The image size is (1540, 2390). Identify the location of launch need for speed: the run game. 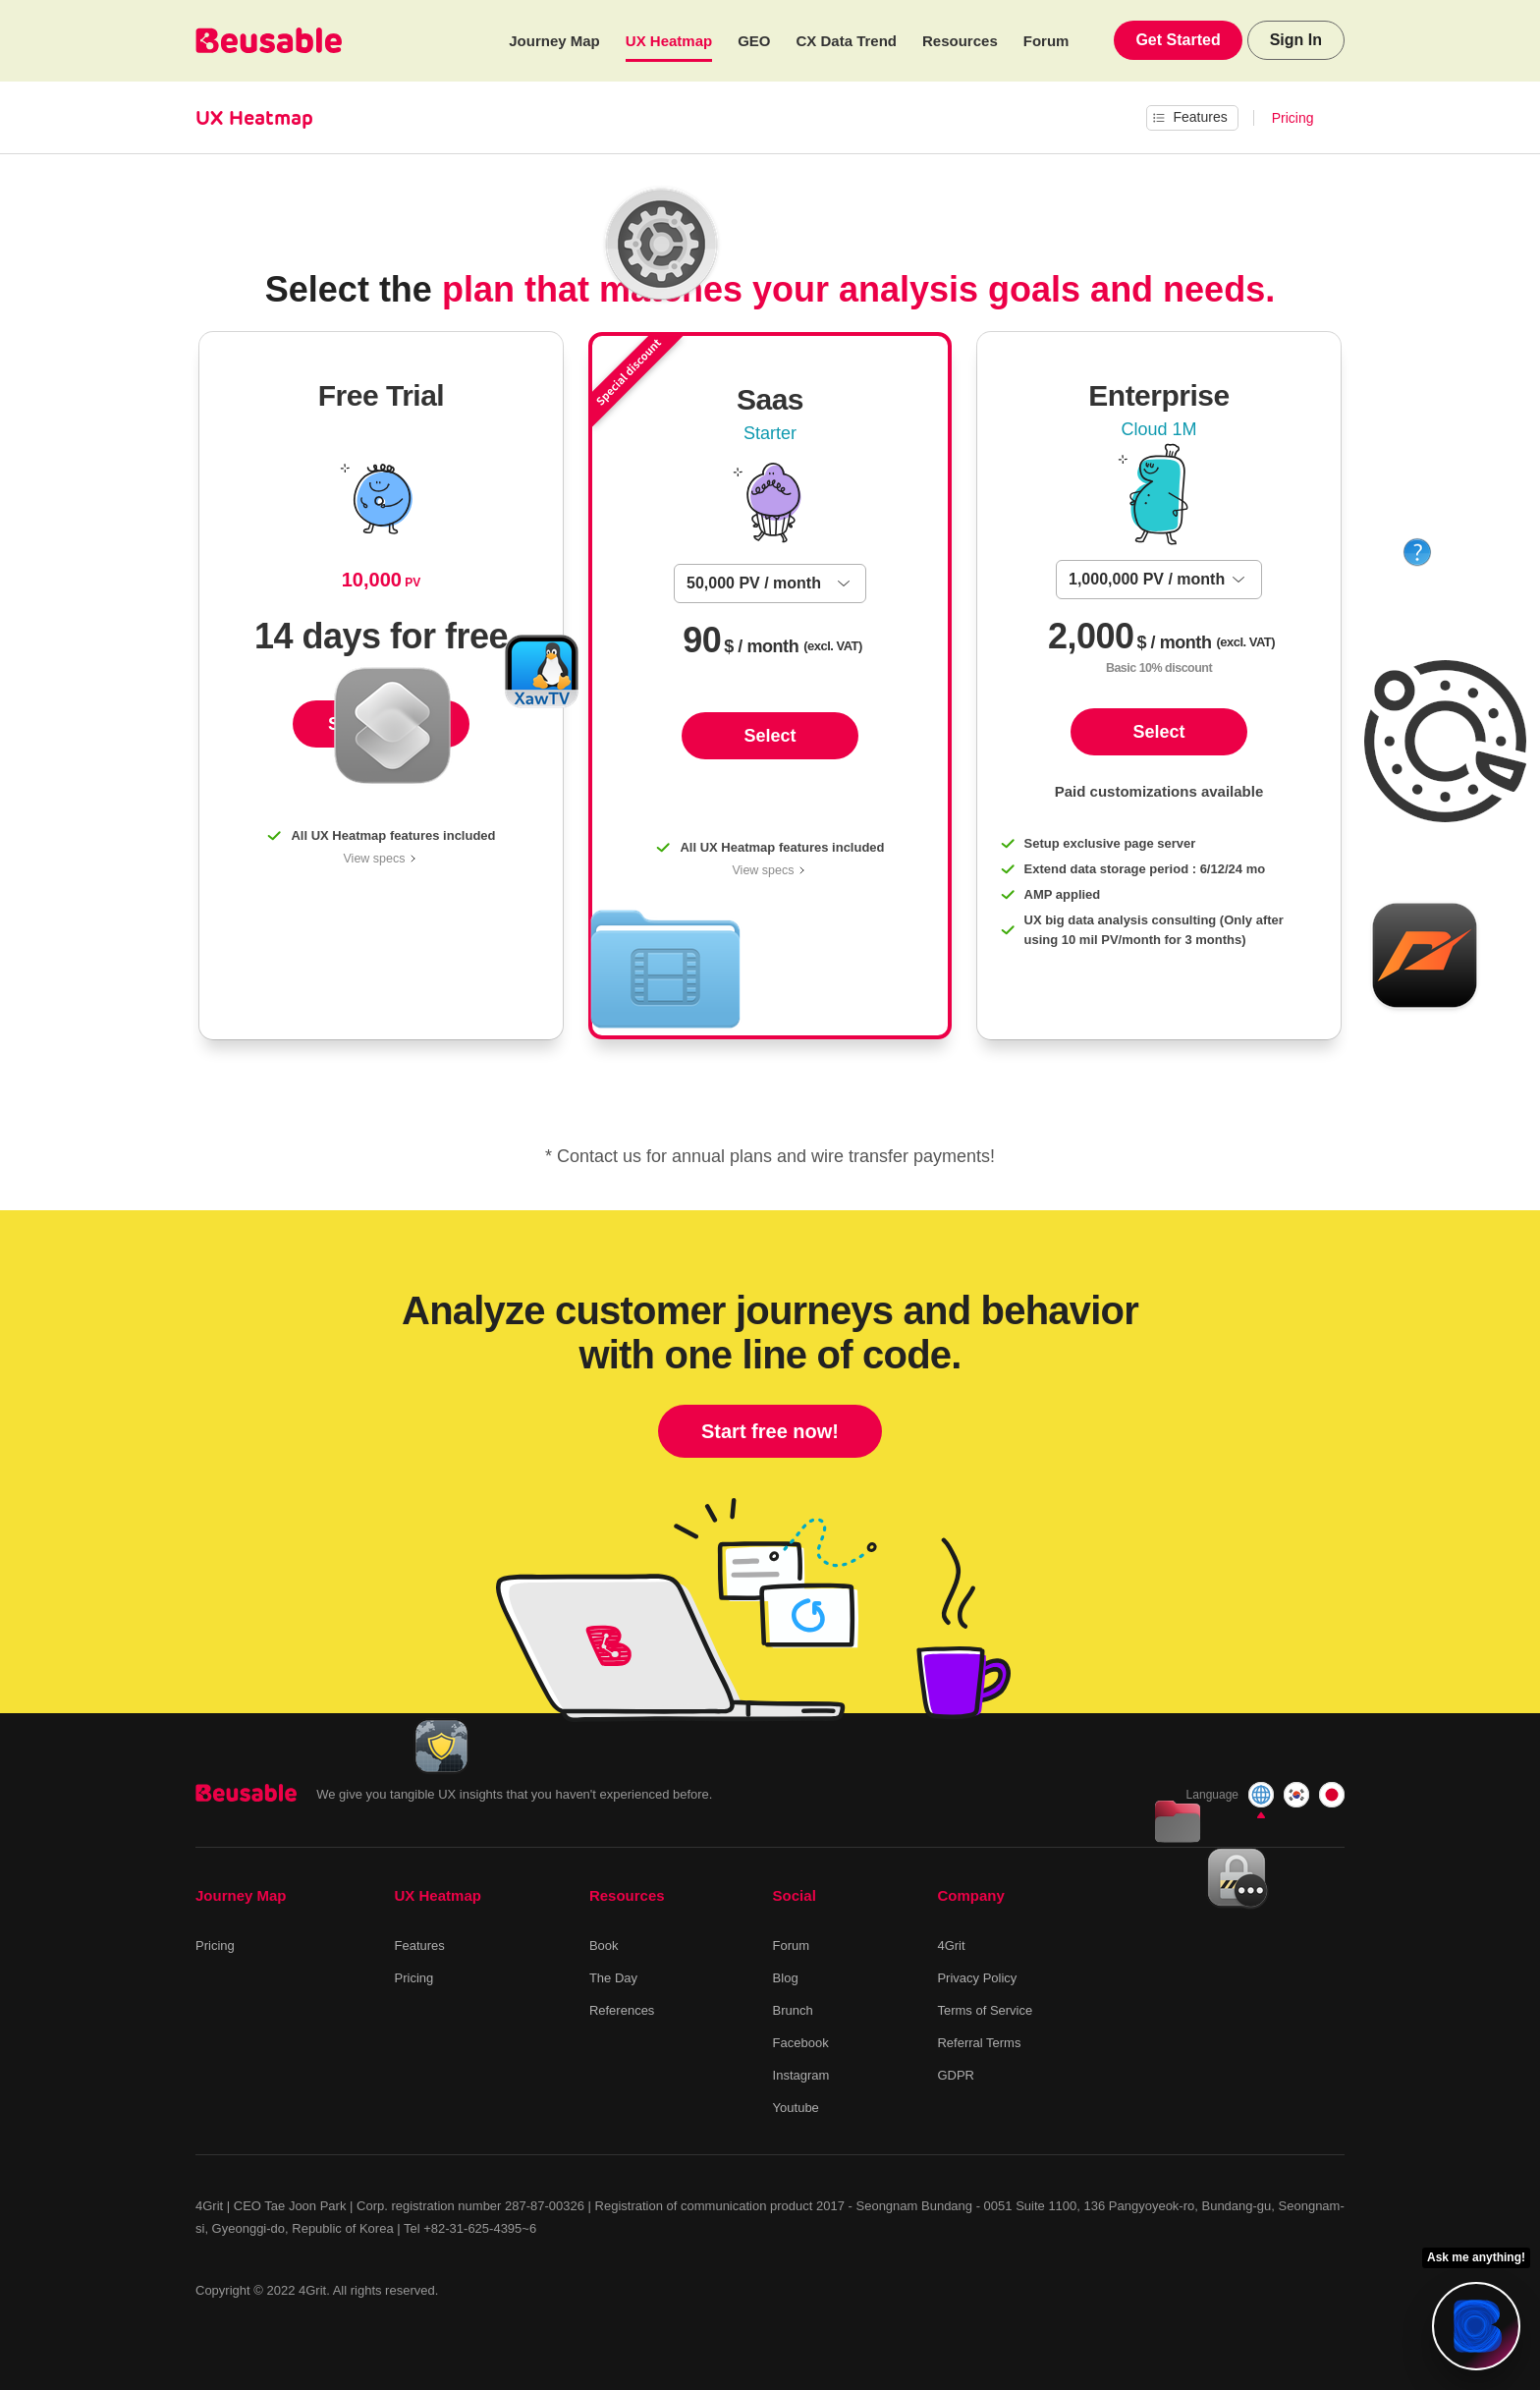
(1424, 955).